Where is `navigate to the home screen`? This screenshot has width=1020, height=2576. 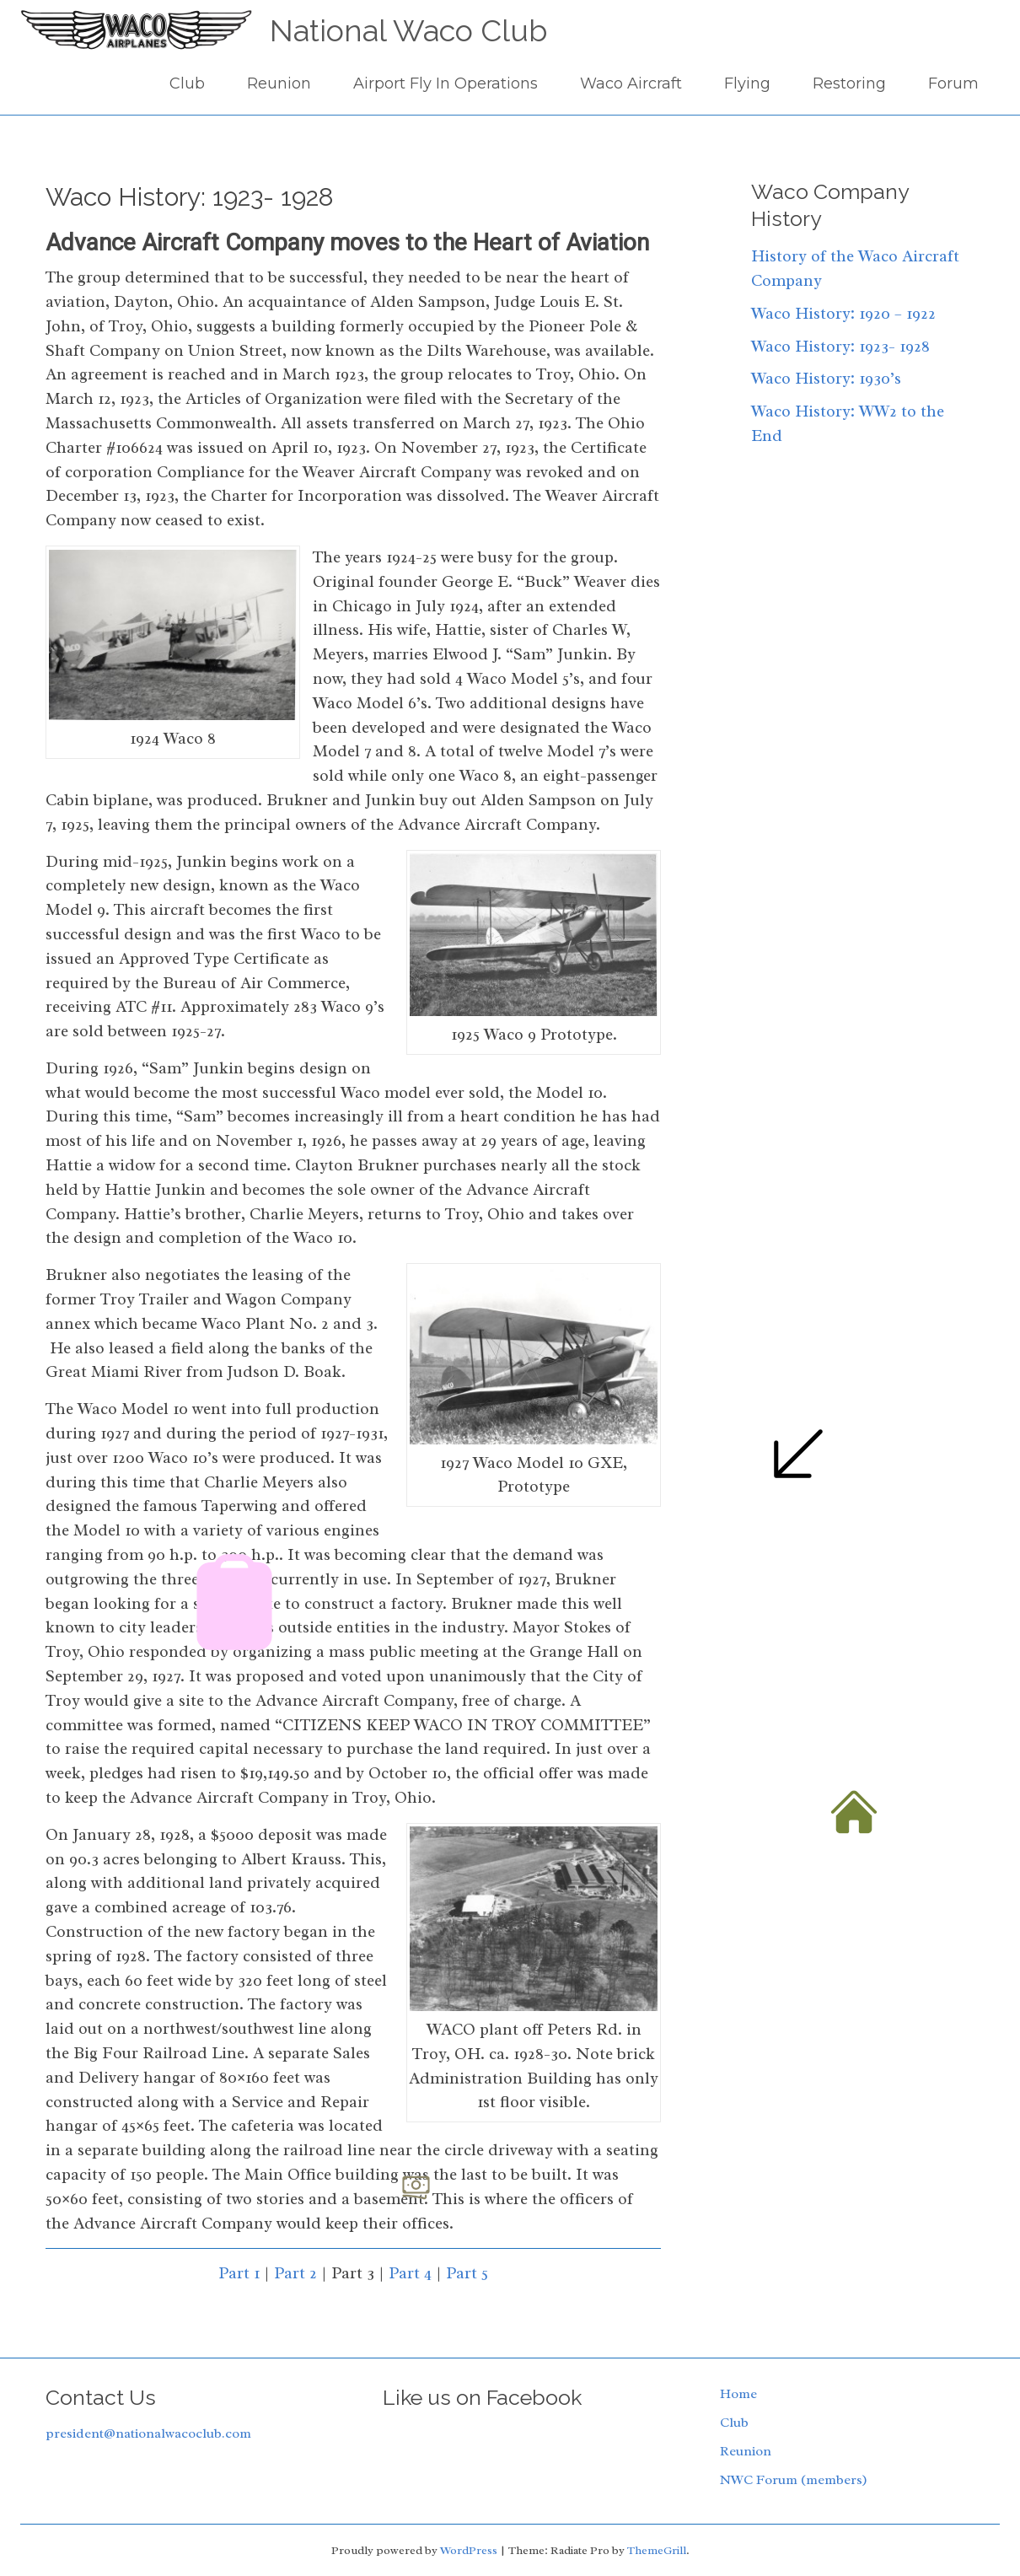 navigate to the home screen is located at coordinates (854, 1812).